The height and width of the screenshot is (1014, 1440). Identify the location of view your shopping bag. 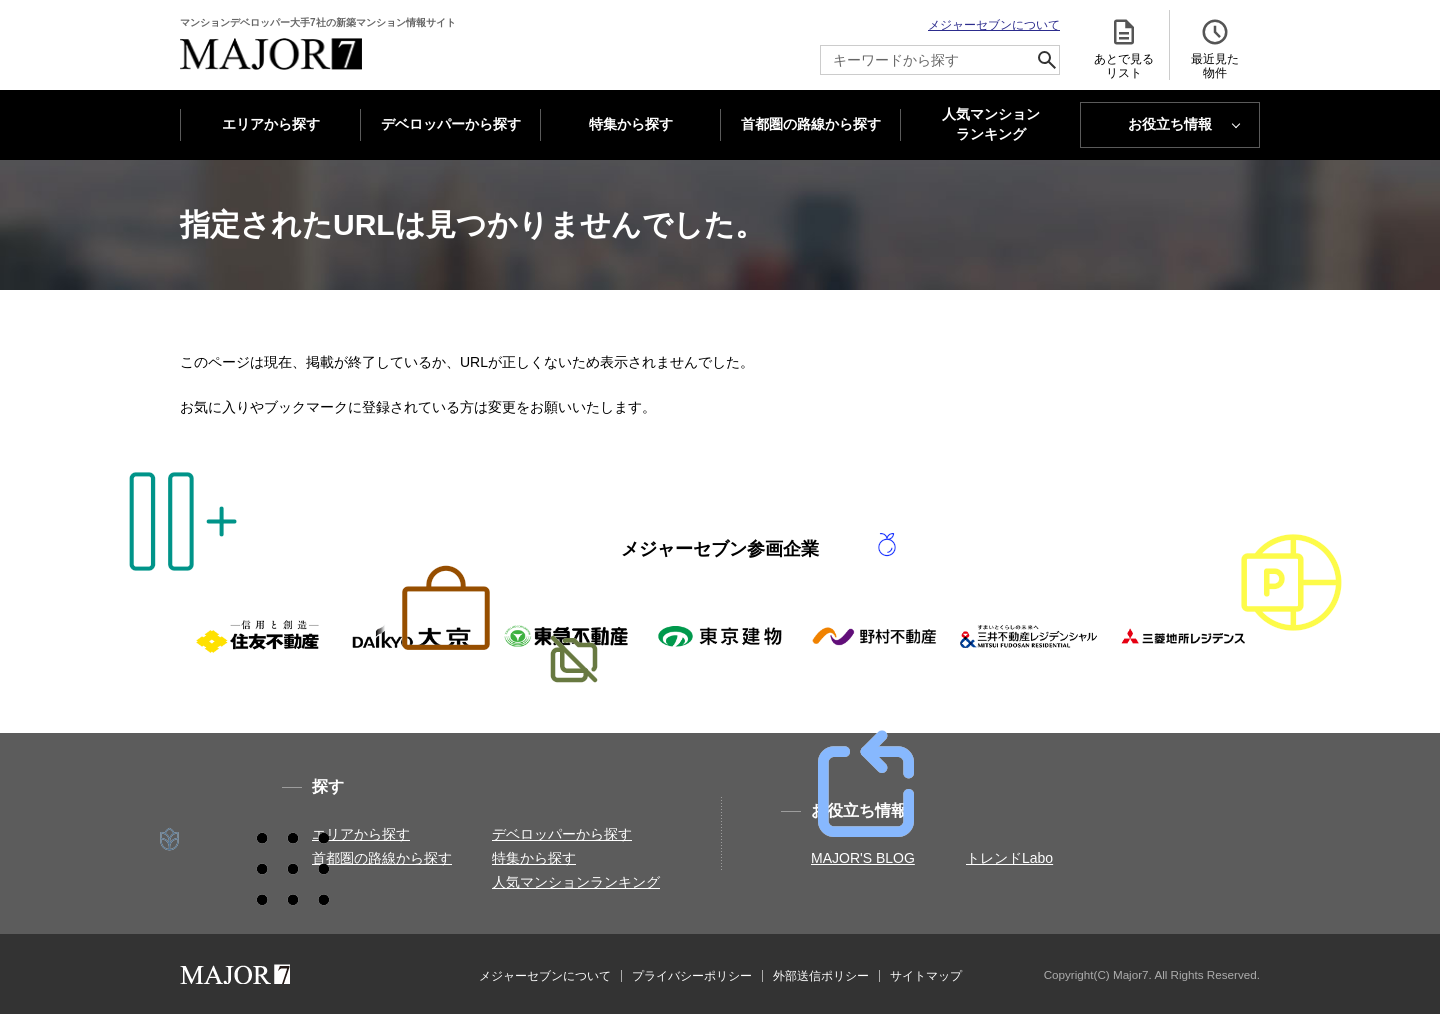
(446, 613).